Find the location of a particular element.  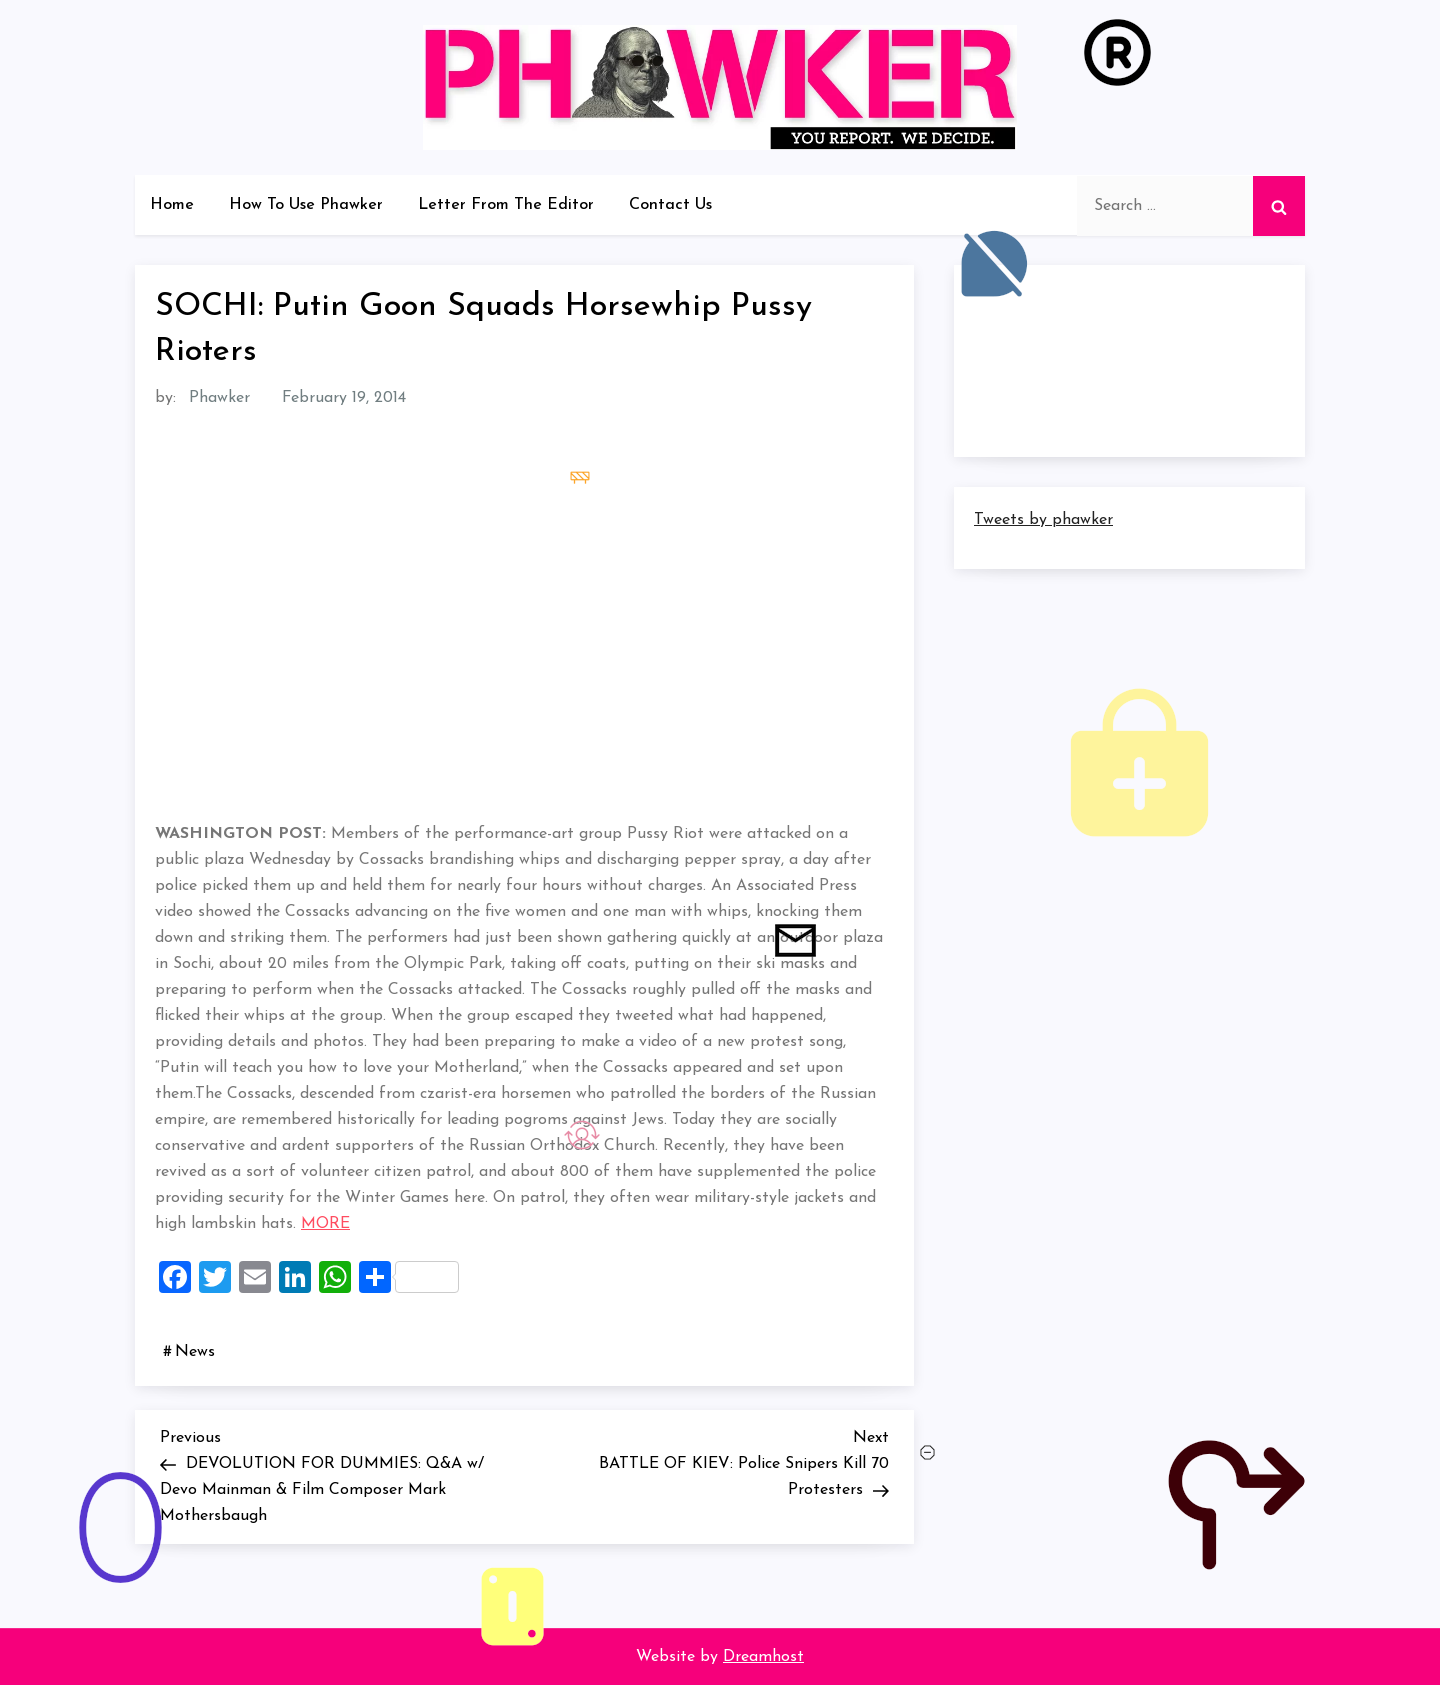

indicates blocked or restricted content is located at coordinates (927, 1452).